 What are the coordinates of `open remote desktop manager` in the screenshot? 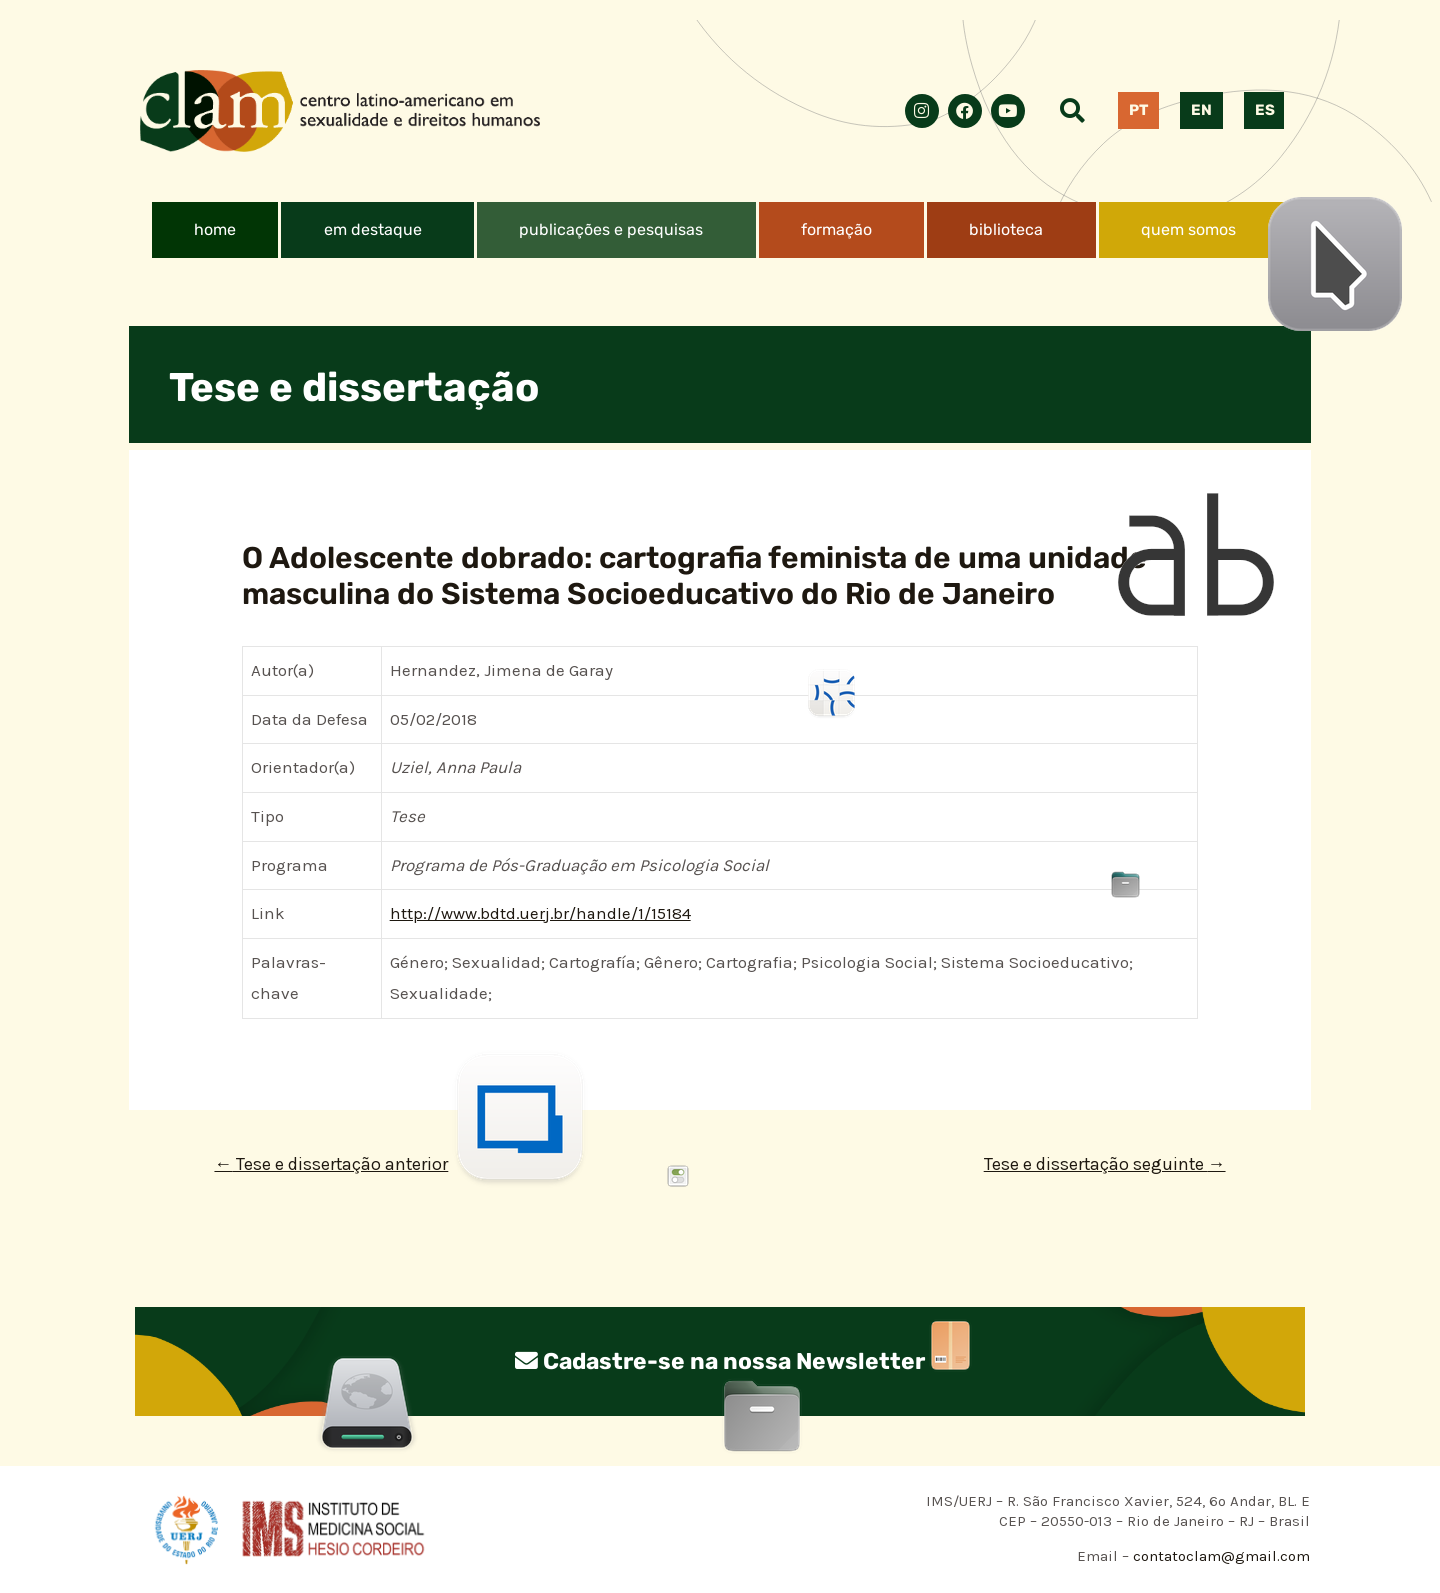 It's located at (520, 1117).